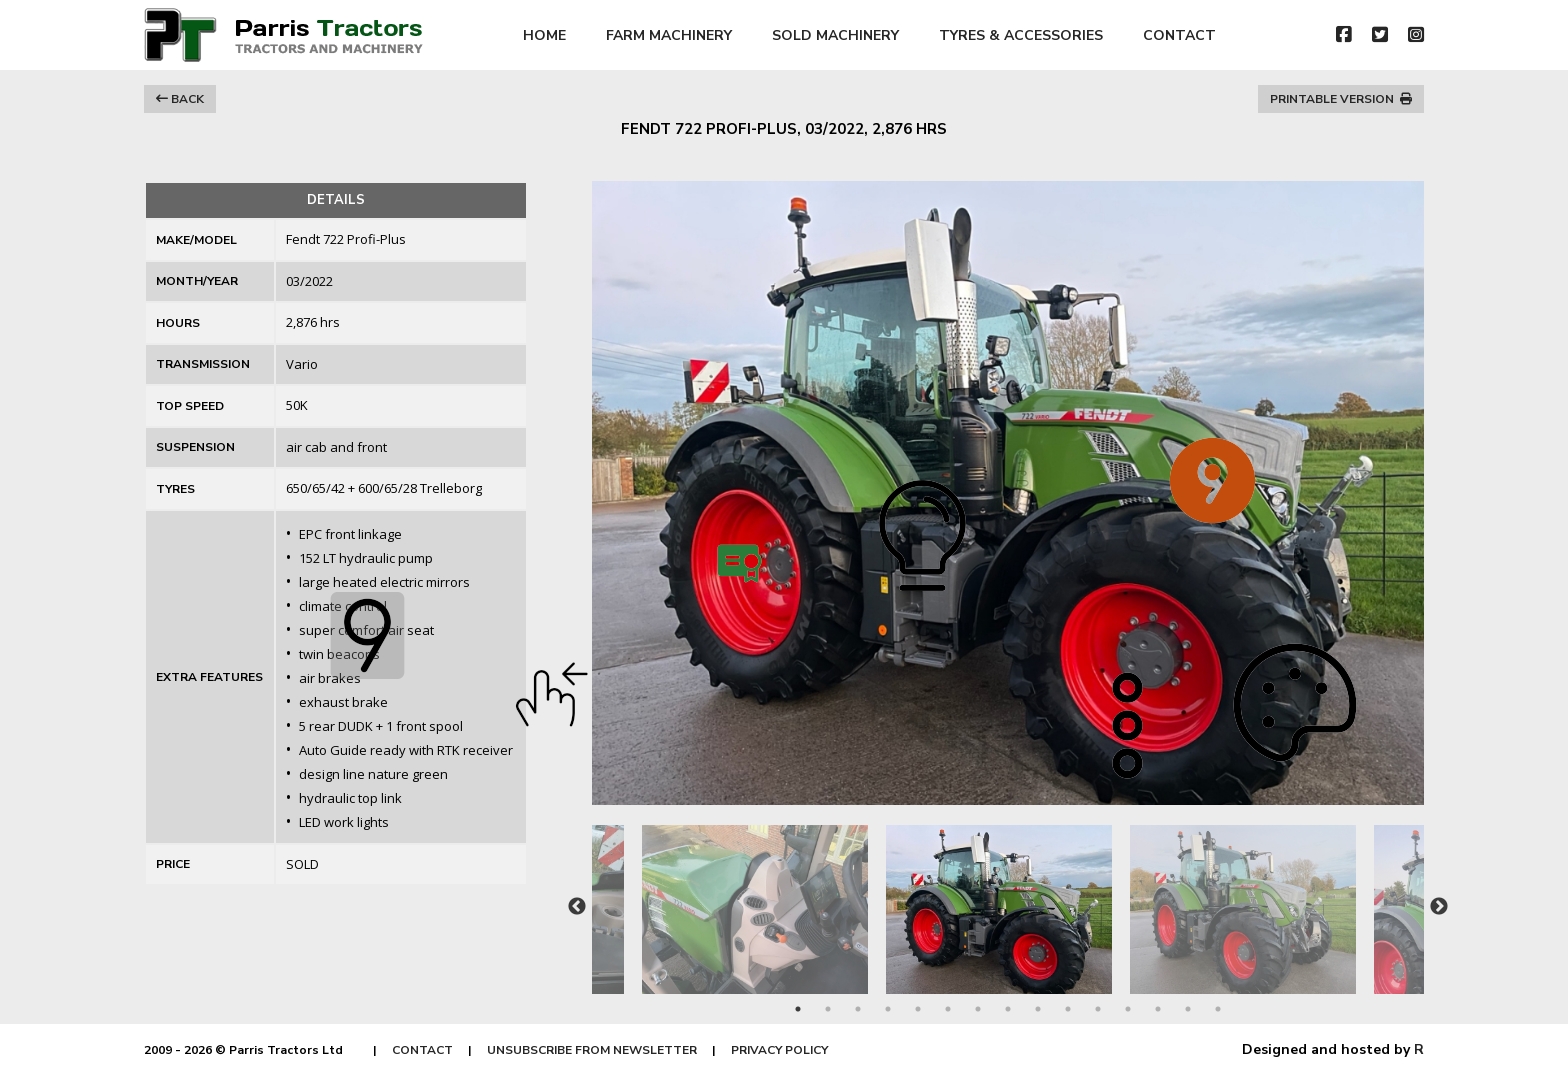 Image resolution: width=1568 pixels, height=1075 pixels. What do you see at coordinates (367, 635) in the screenshot?
I see `indicates the number nine in a sequence or list` at bounding box center [367, 635].